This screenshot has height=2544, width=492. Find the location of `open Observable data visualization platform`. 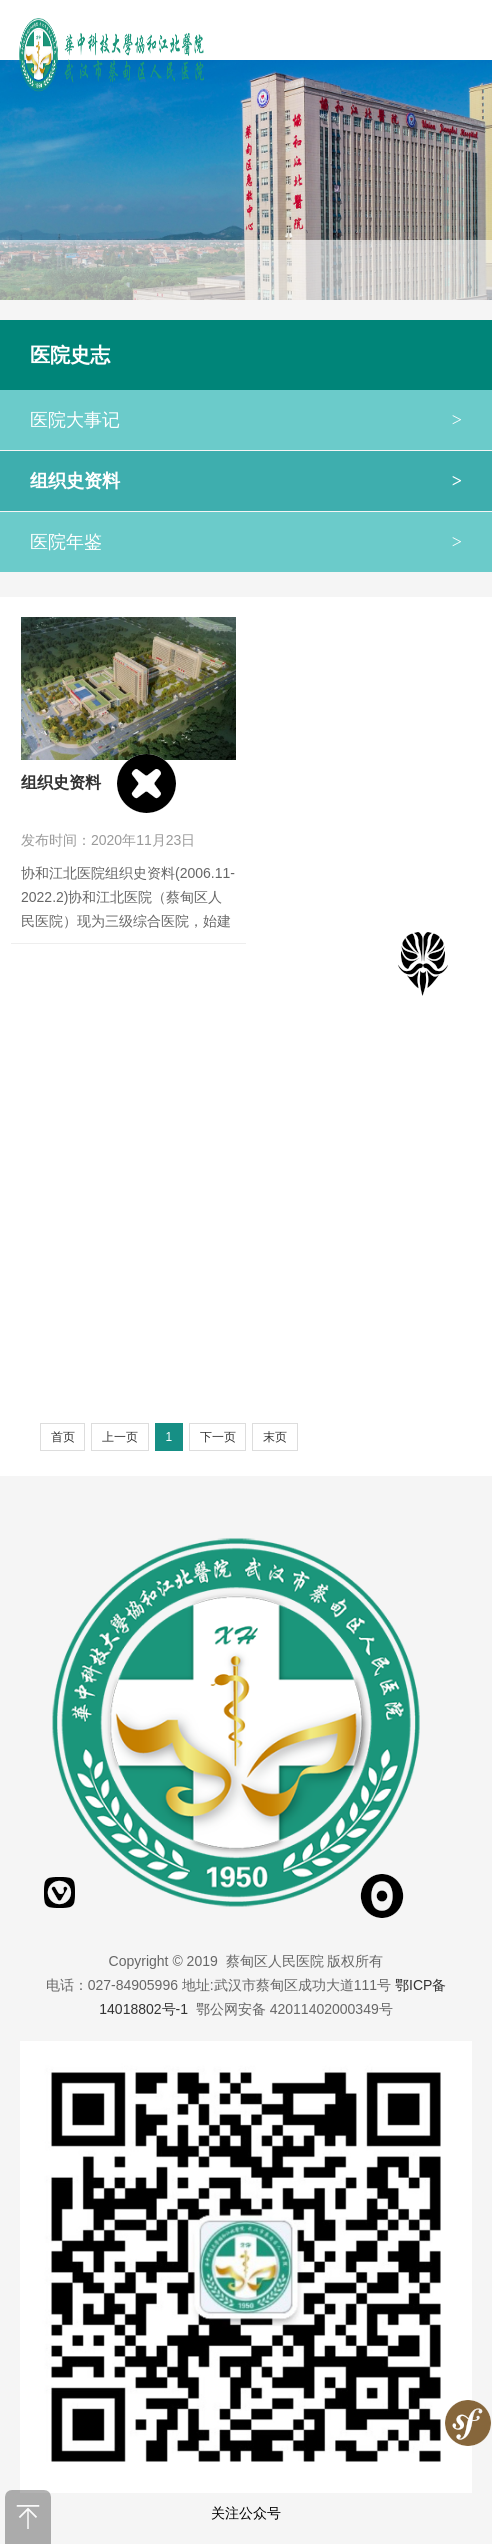

open Observable data visualization platform is located at coordinates (382, 1896).